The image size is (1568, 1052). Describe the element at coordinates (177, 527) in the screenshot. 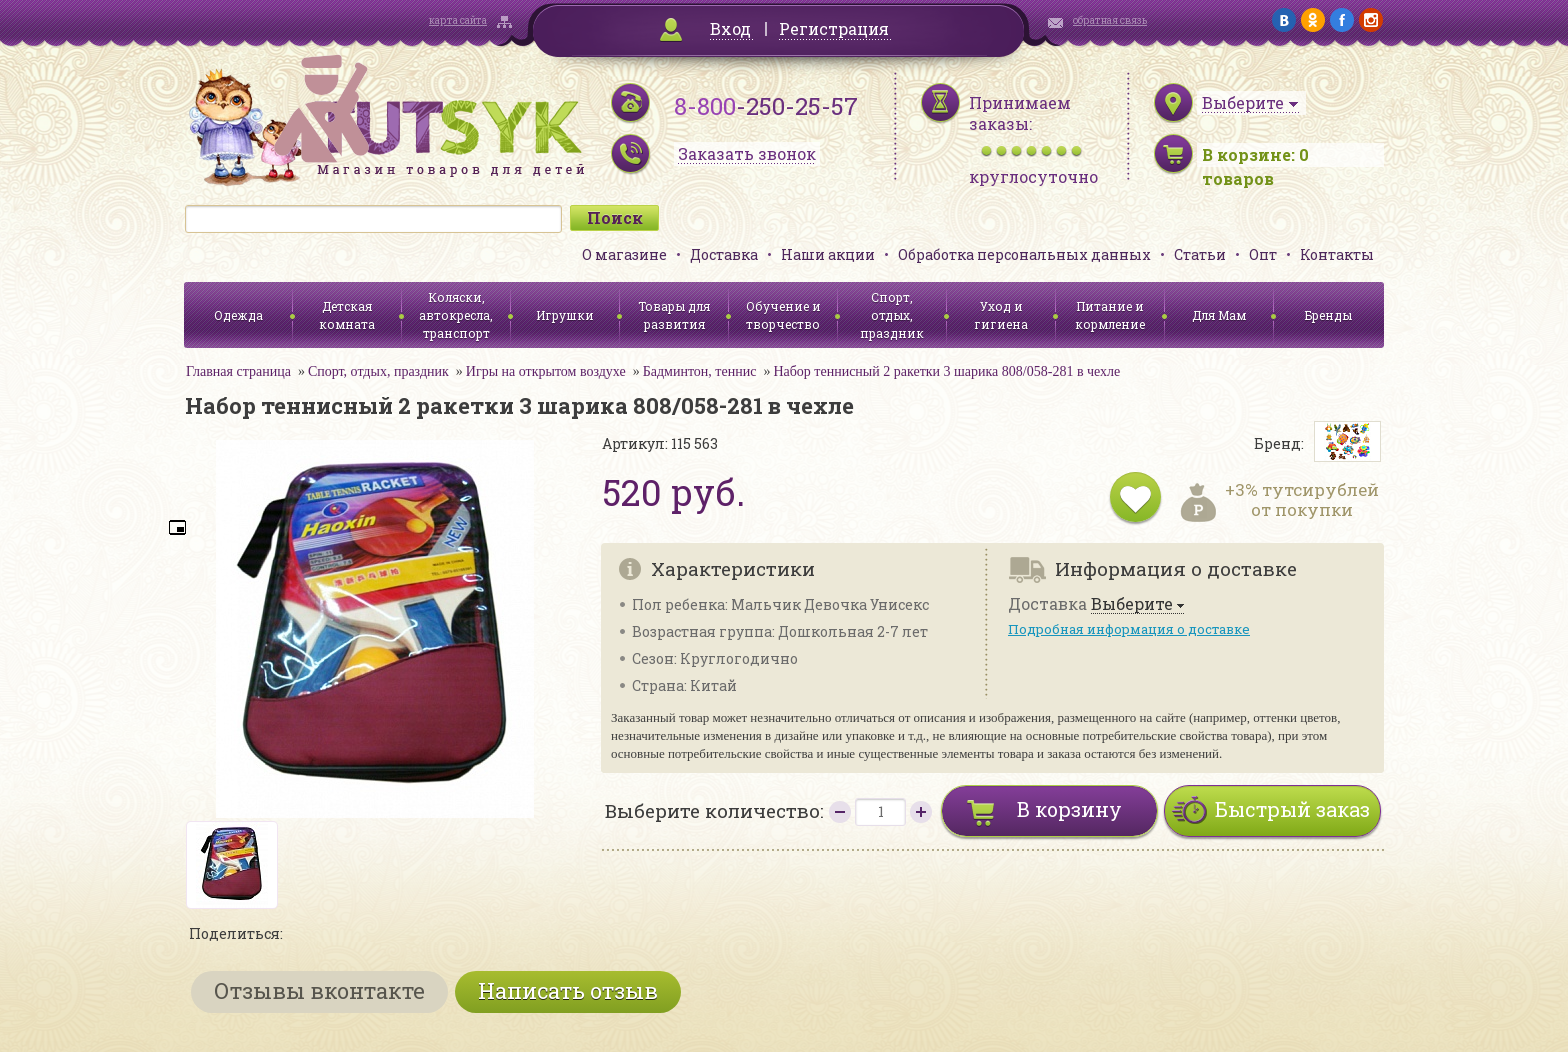

I see `add branding or watermark to content` at that location.